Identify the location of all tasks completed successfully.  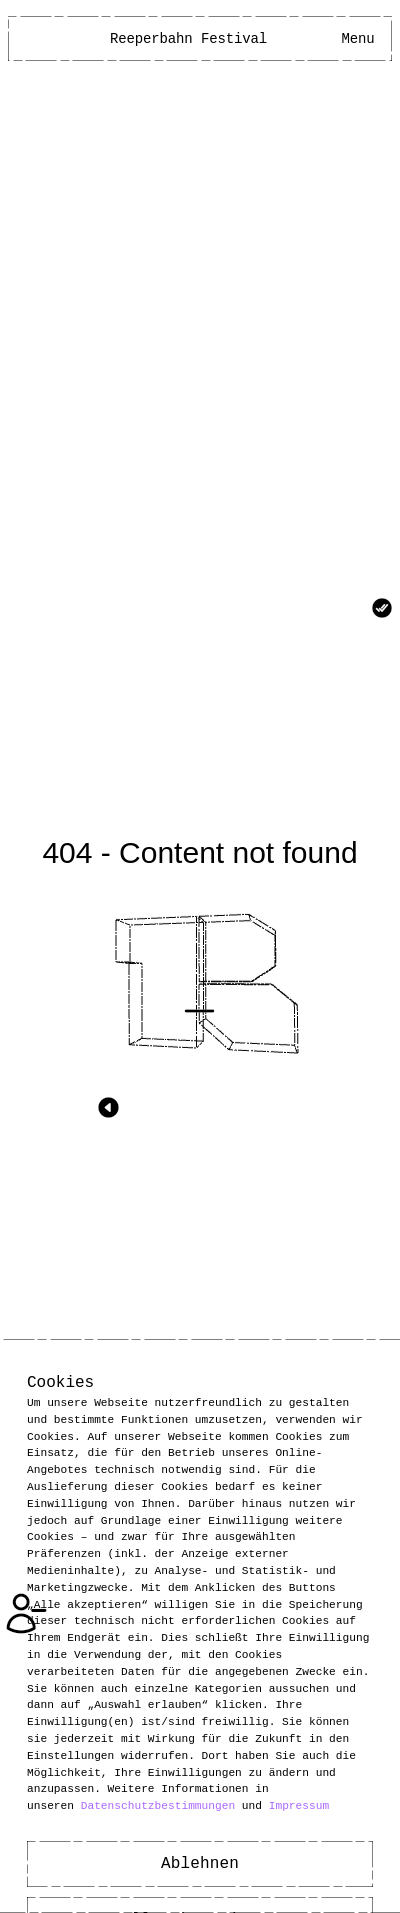
(382, 608).